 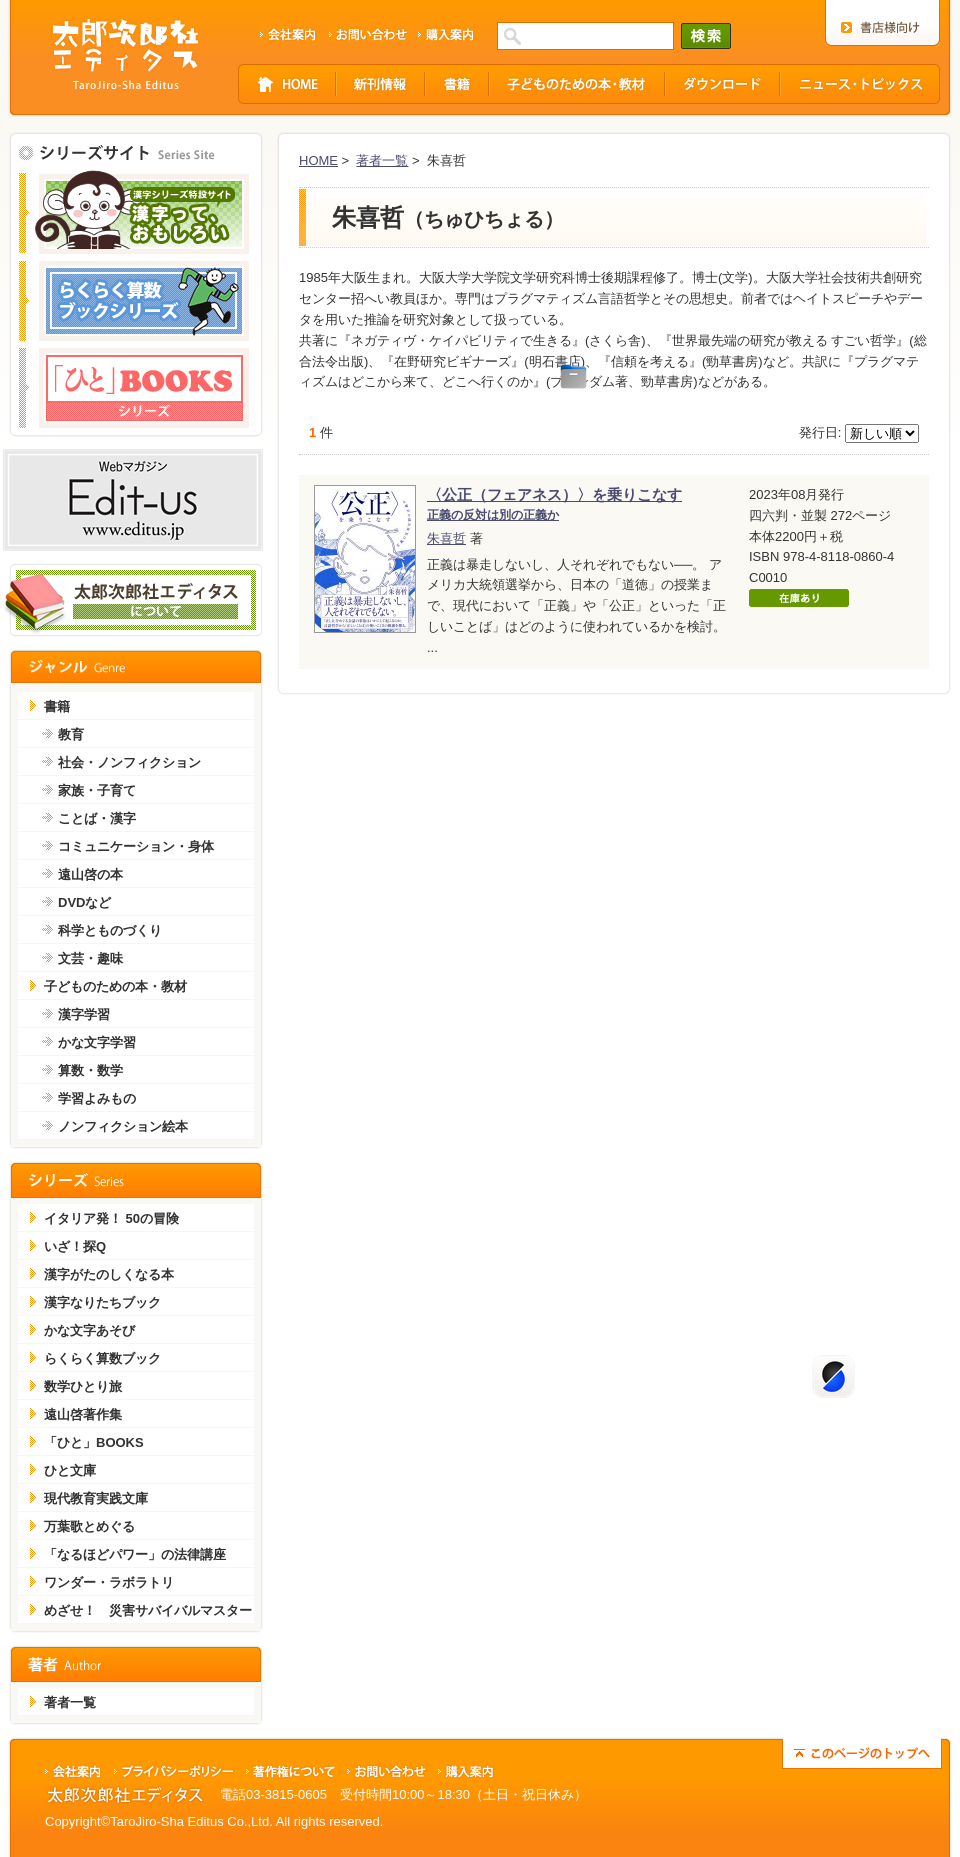 What do you see at coordinates (833, 1376) in the screenshot?
I see `open SuperSlicer 3D printing slicer application` at bounding box center [833, 1376].